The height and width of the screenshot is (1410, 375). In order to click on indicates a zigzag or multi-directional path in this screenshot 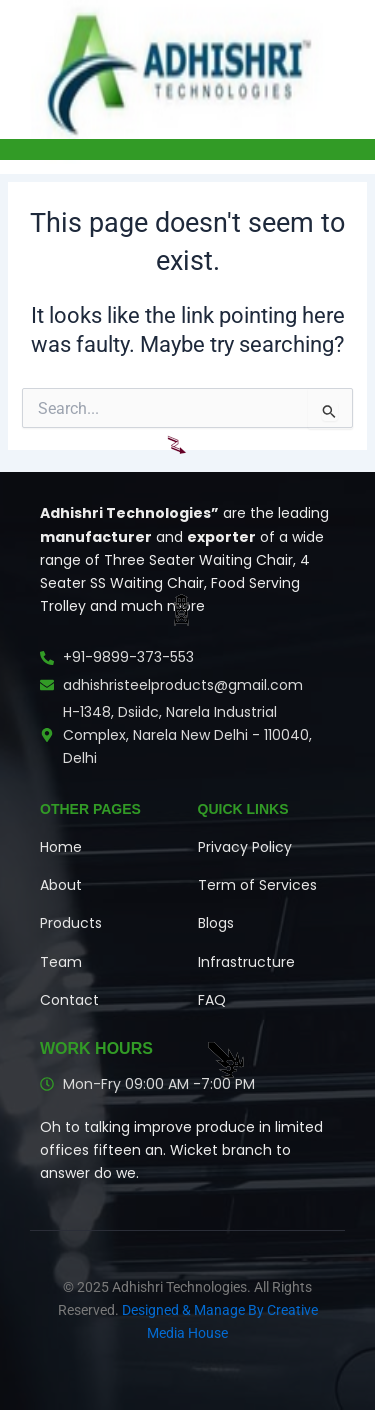, I will do `click(177, 445)`.